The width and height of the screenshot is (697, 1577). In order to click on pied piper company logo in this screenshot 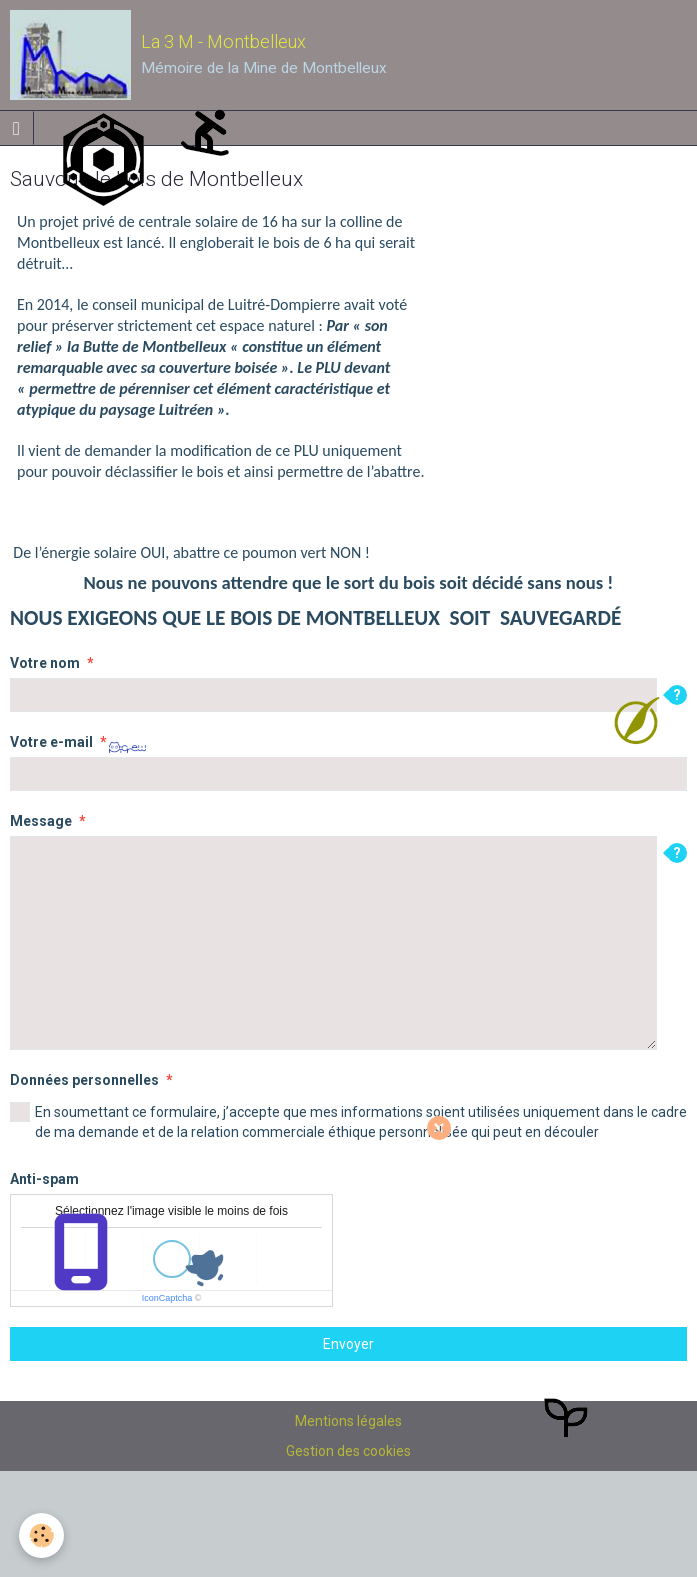, I will do `click(636, 721)`.